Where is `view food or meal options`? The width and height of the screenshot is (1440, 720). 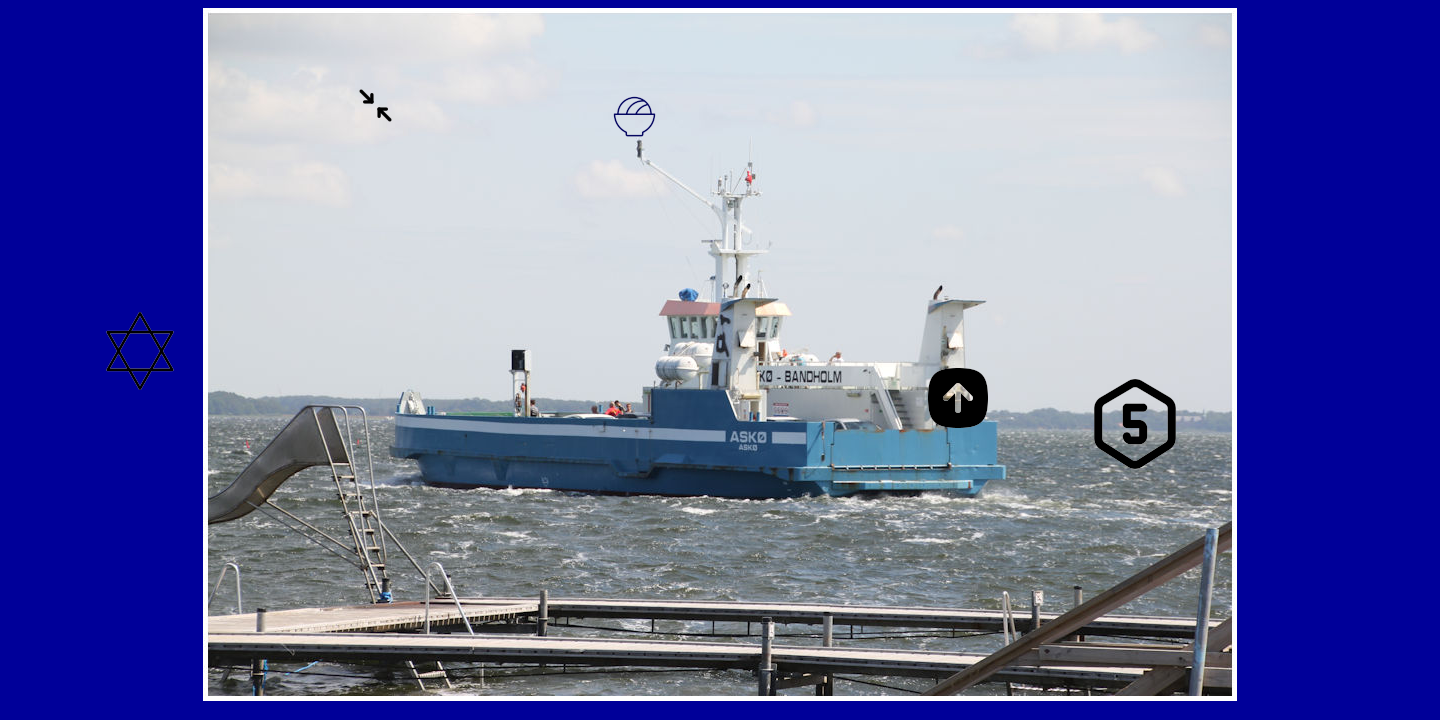
view food or meal options is located at coordinates (634, 117).